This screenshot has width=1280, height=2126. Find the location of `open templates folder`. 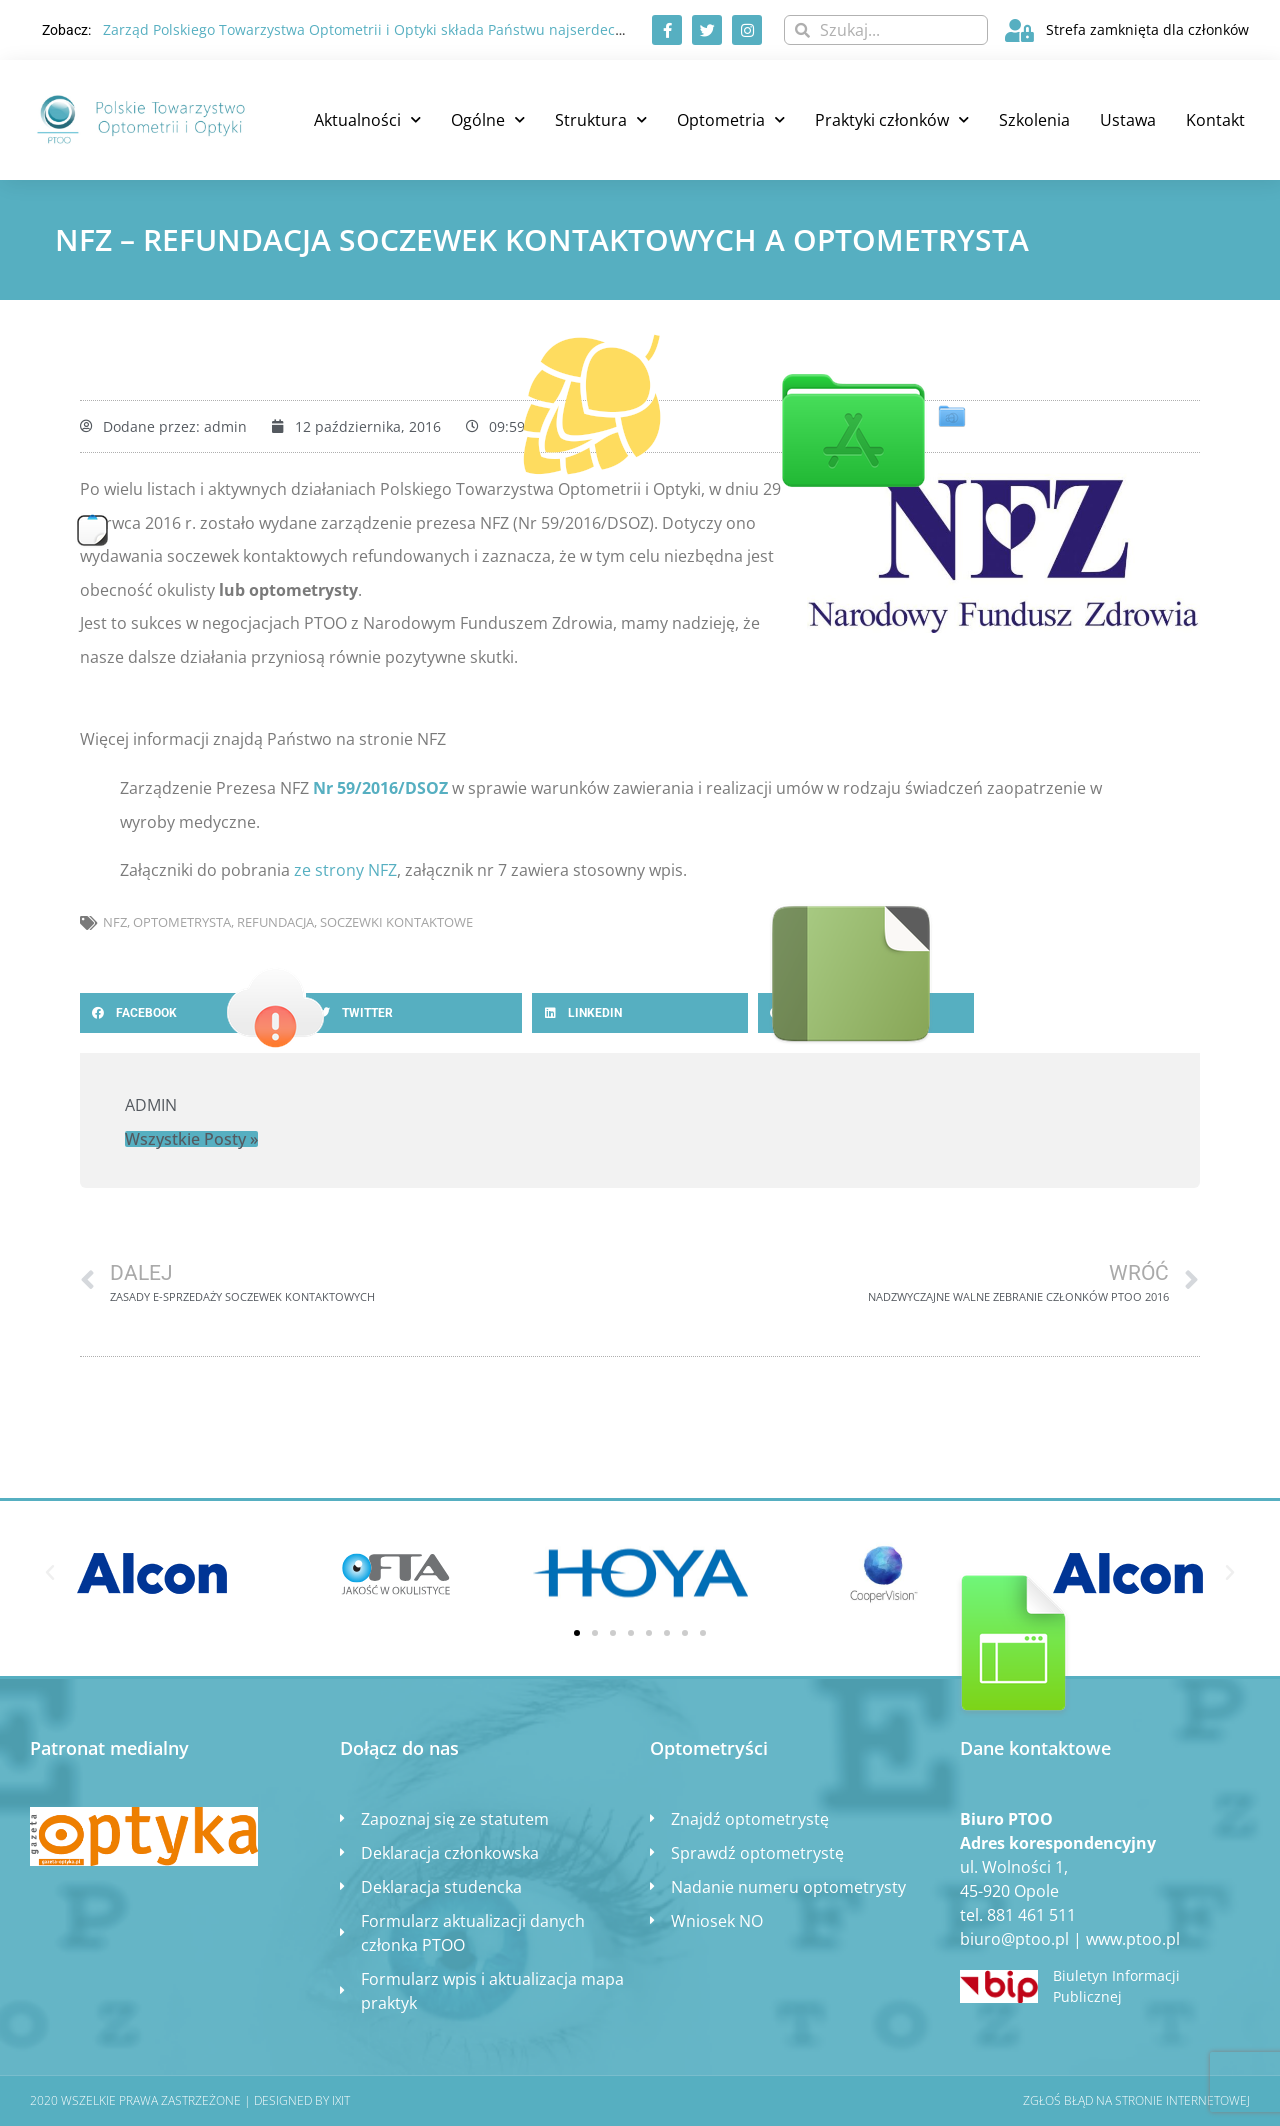

open templates folder is located at coordinates (853, 430).